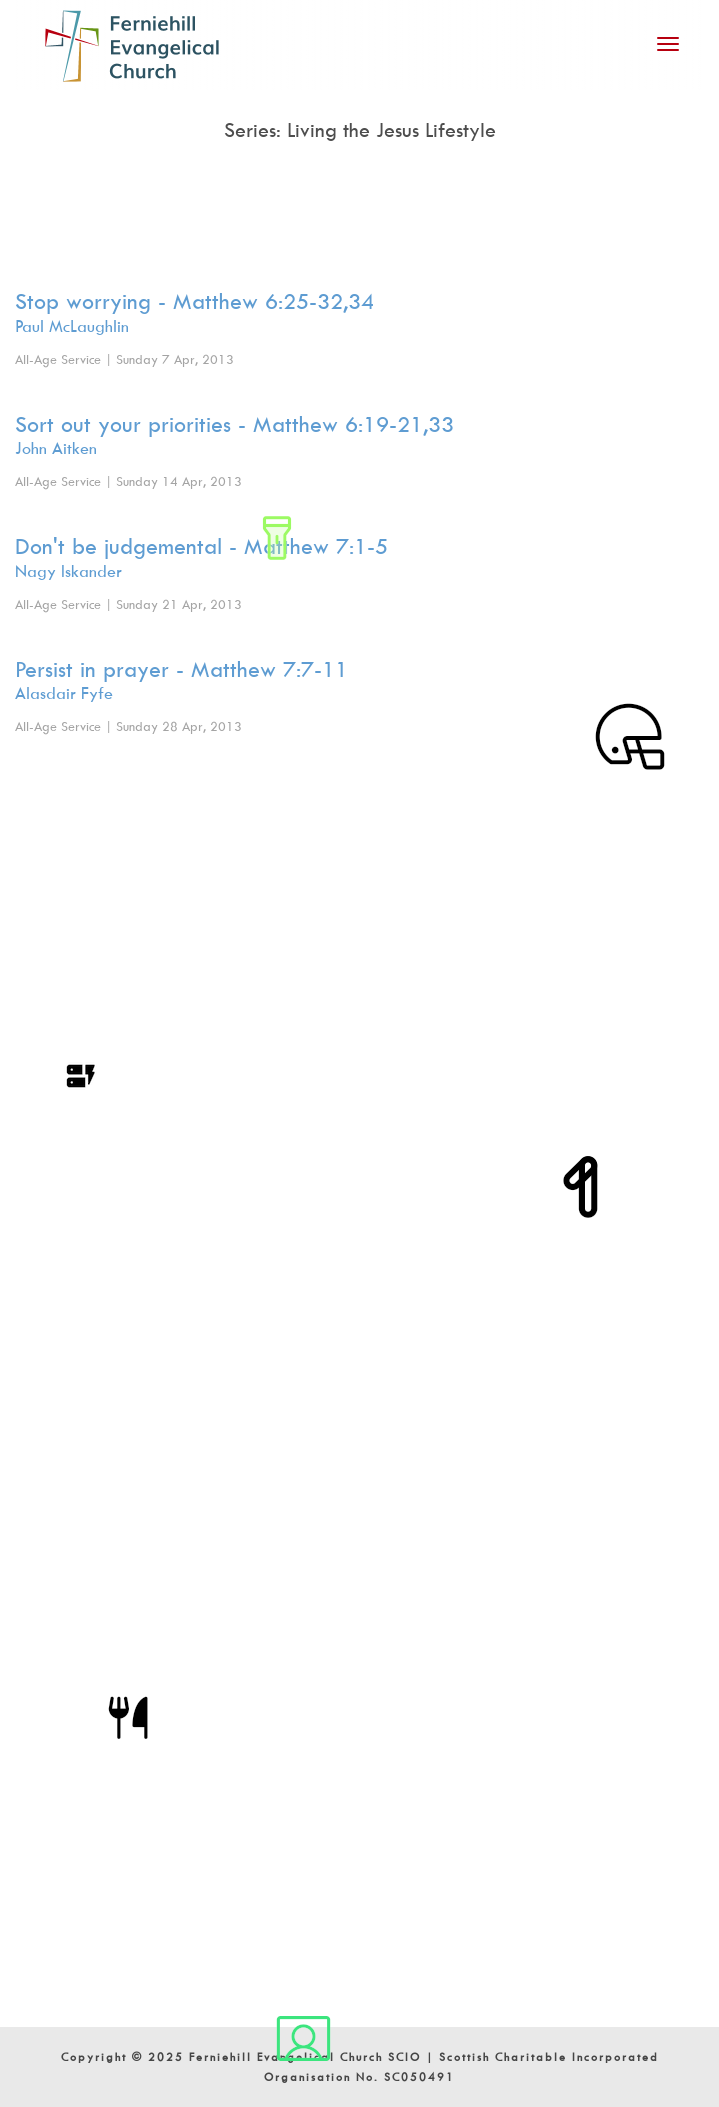 The height and width of the screenshot is (2107, 719). Describe the element at coordinates (81, 1076) in the screenshot. I see `access dynamic or auto-generated forms` at that location.